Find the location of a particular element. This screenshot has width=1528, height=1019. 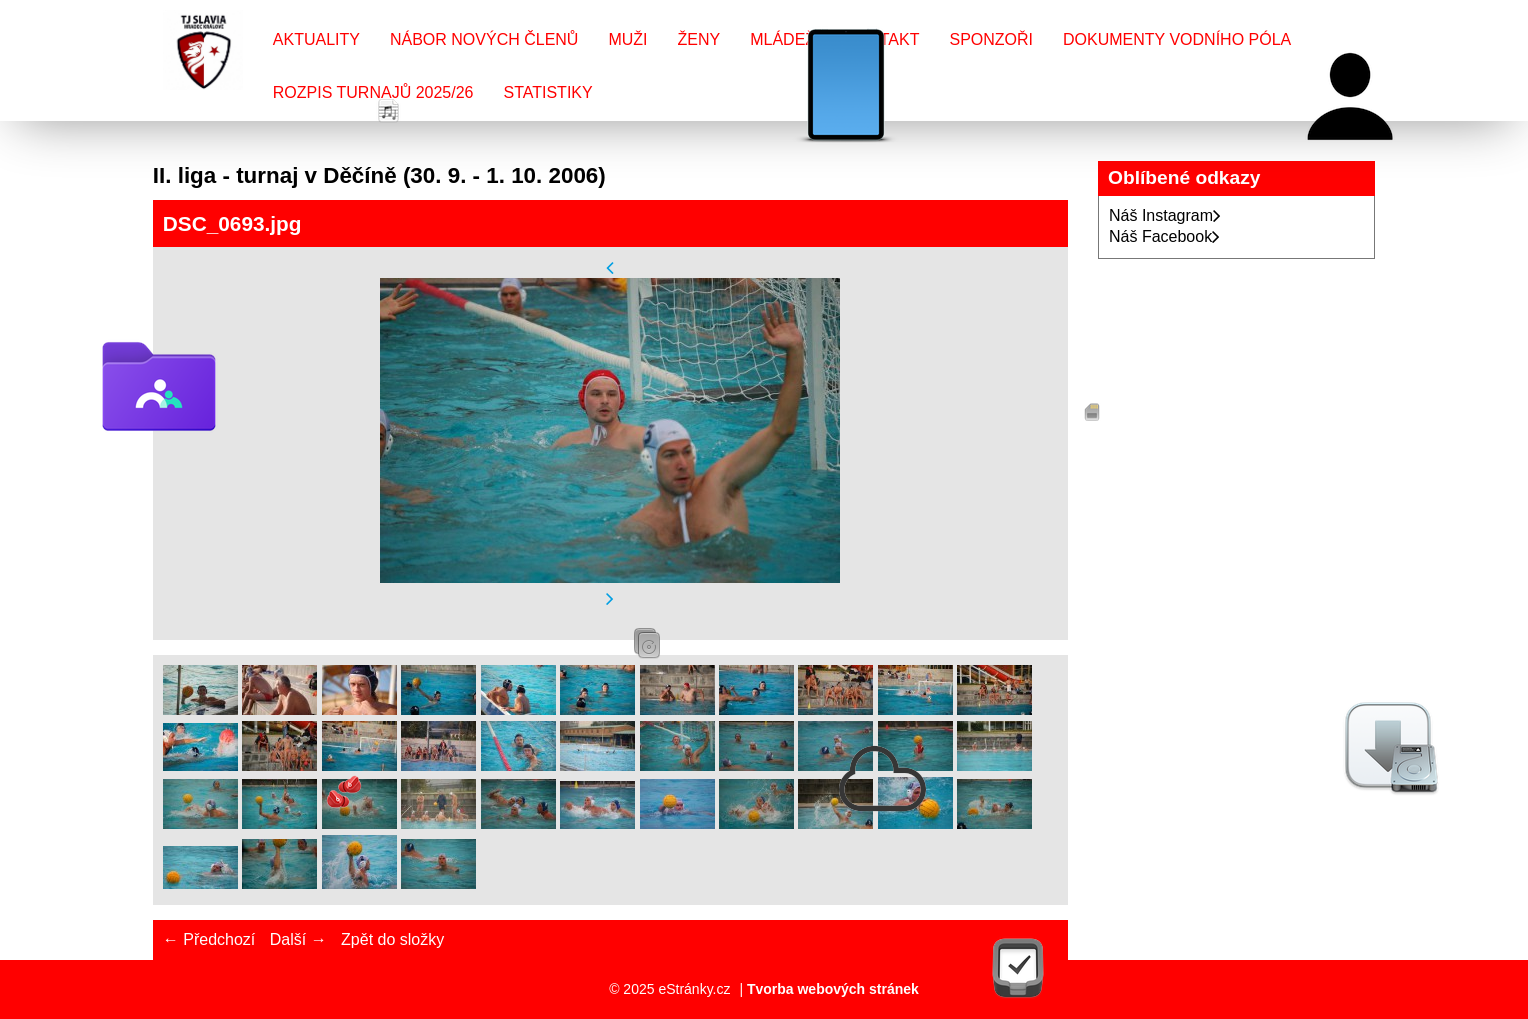

open Things 3 task management app is located at coordinates (1018, 968).